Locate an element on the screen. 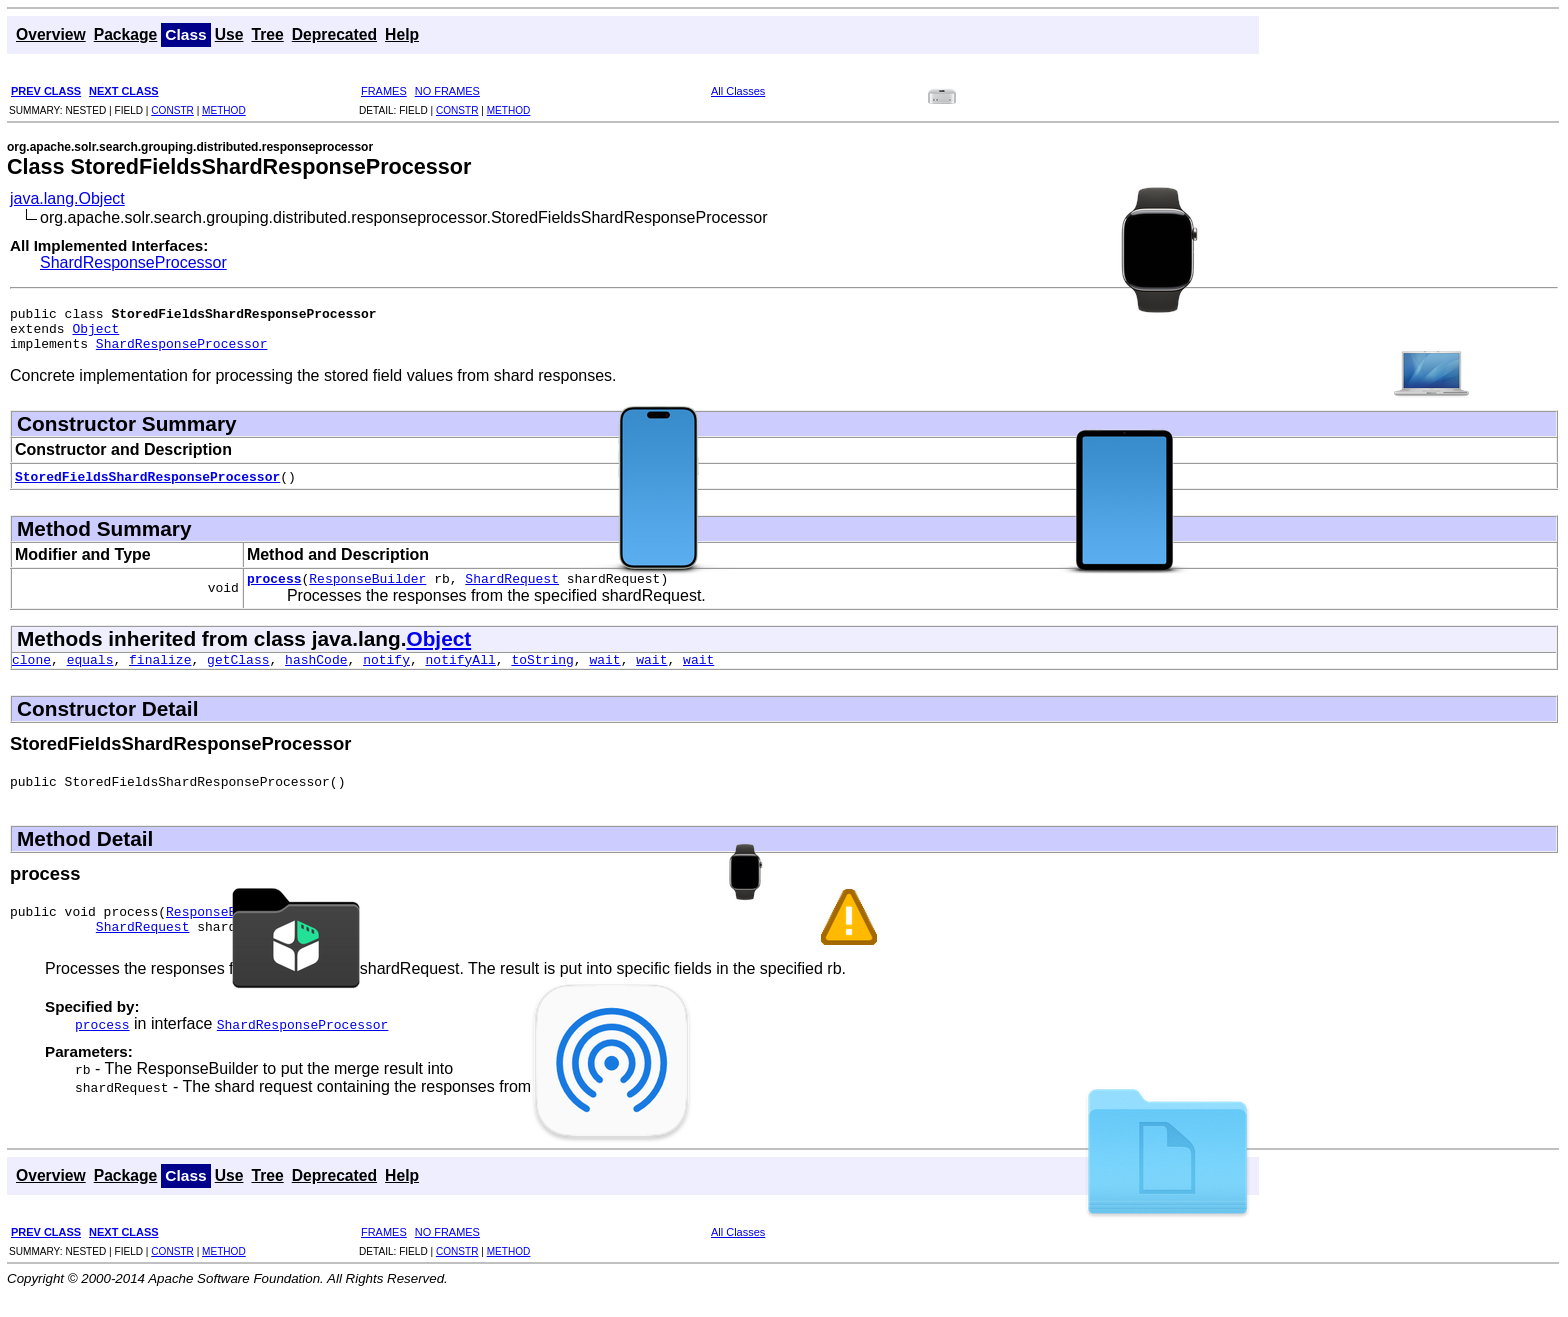 The width and height of the screenshot is (1568, 1317). represents a powerbook g4 17-inch device is located at coordinates (1431, 372).